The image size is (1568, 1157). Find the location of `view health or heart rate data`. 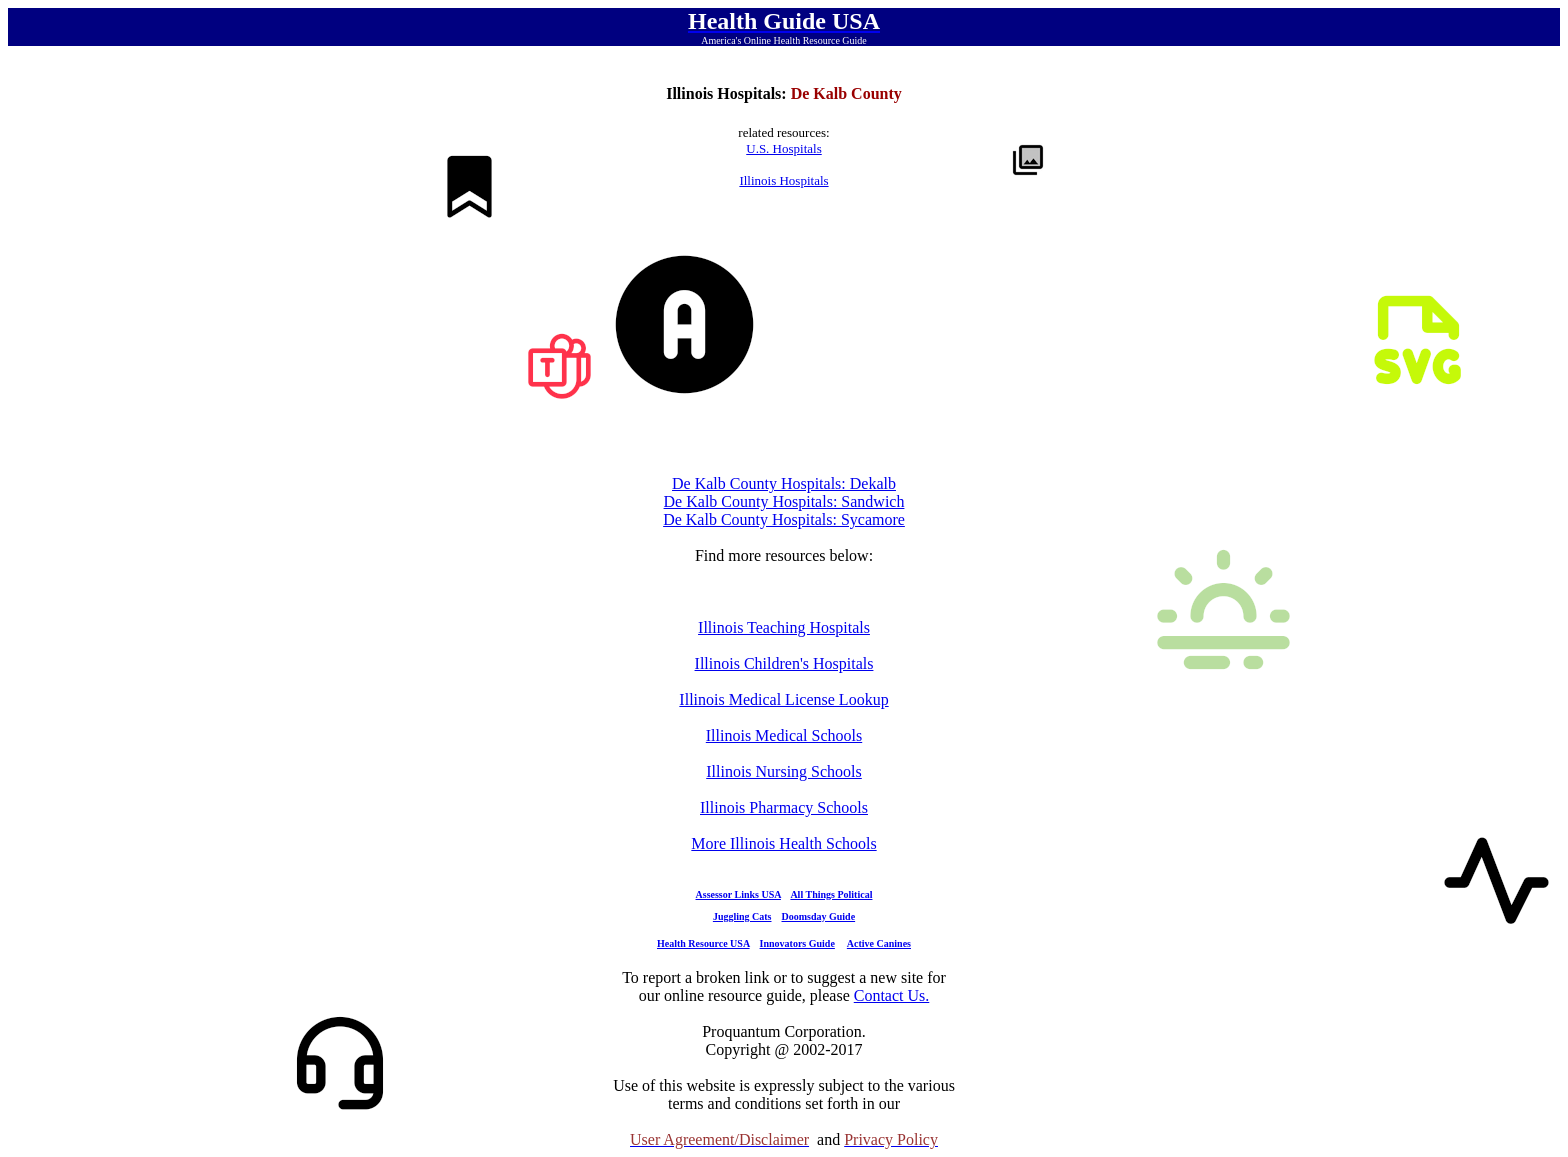

view health or heart rate data is located at coordinates (1496, 882).